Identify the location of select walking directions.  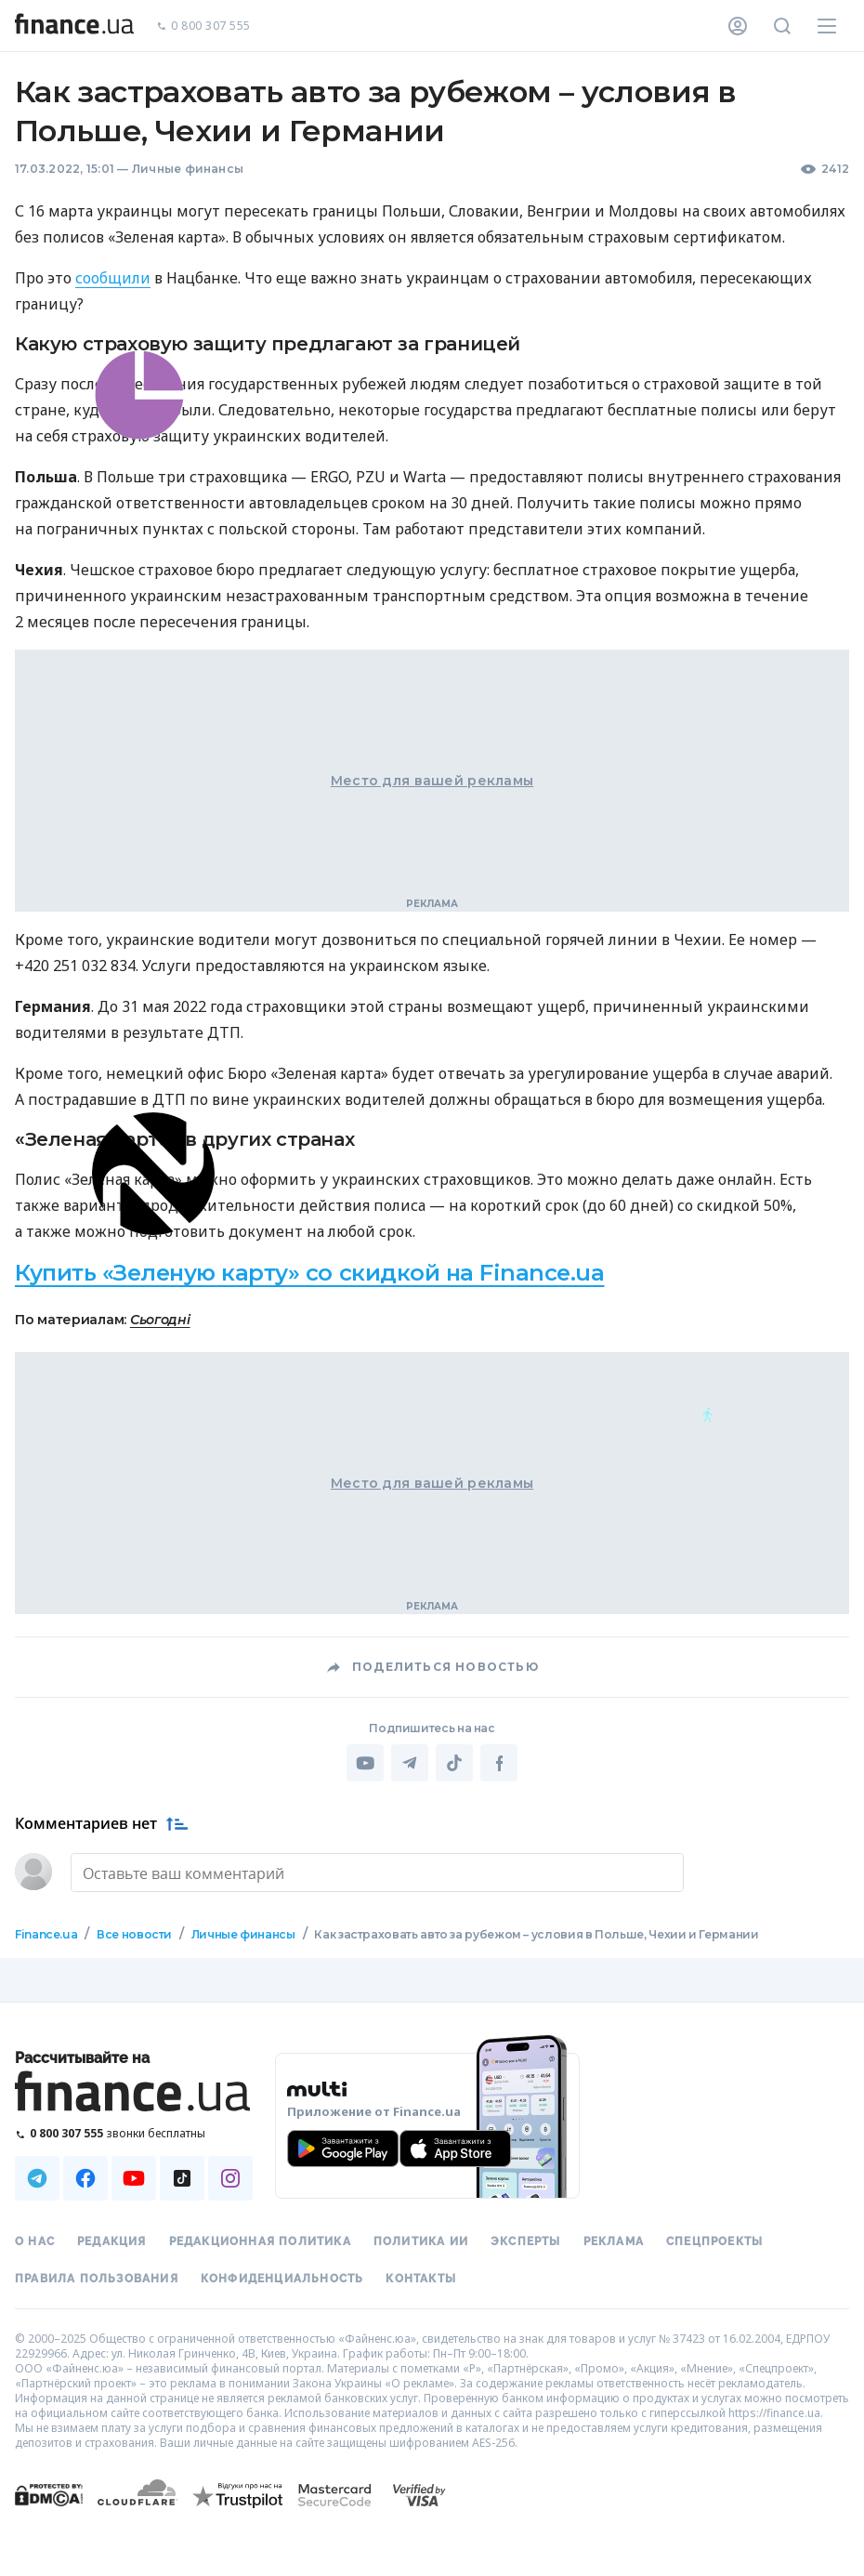
(707, 1414).